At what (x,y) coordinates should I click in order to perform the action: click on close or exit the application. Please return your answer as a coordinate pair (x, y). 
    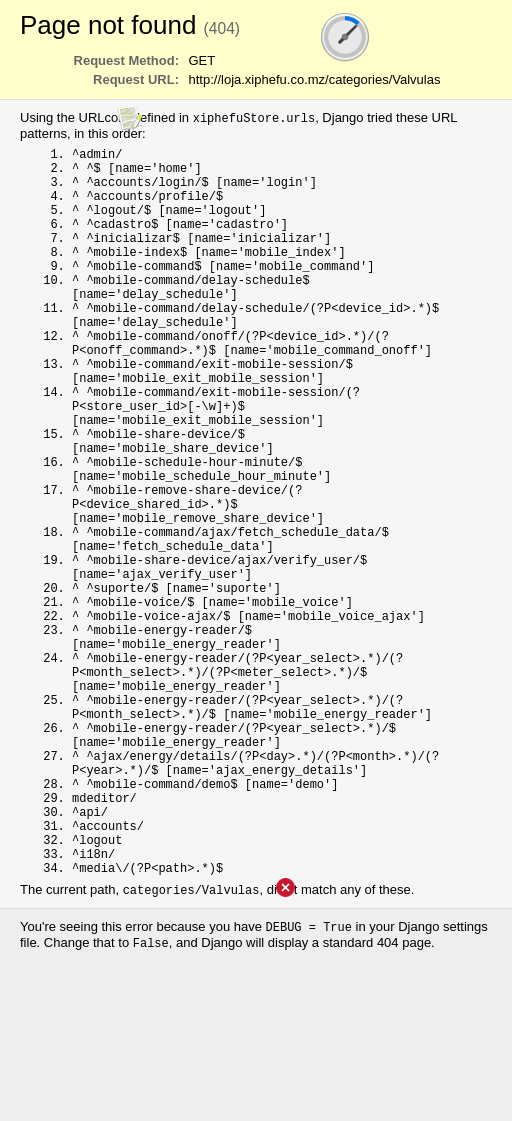
    Looking at the image, I should click on (285, 887).